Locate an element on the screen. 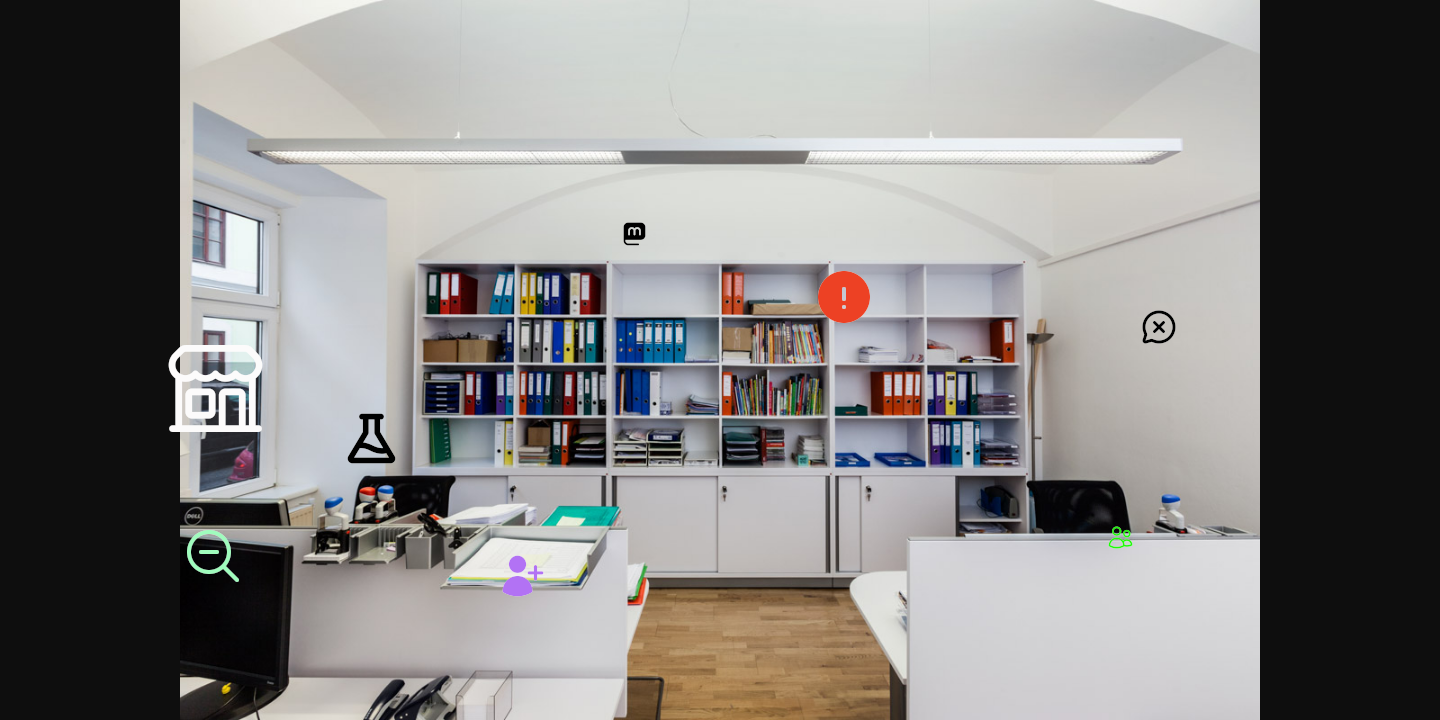 The height and width of the screenshot is (720, 1440). delete a message or conversation is located at coordinates (1159, 327).